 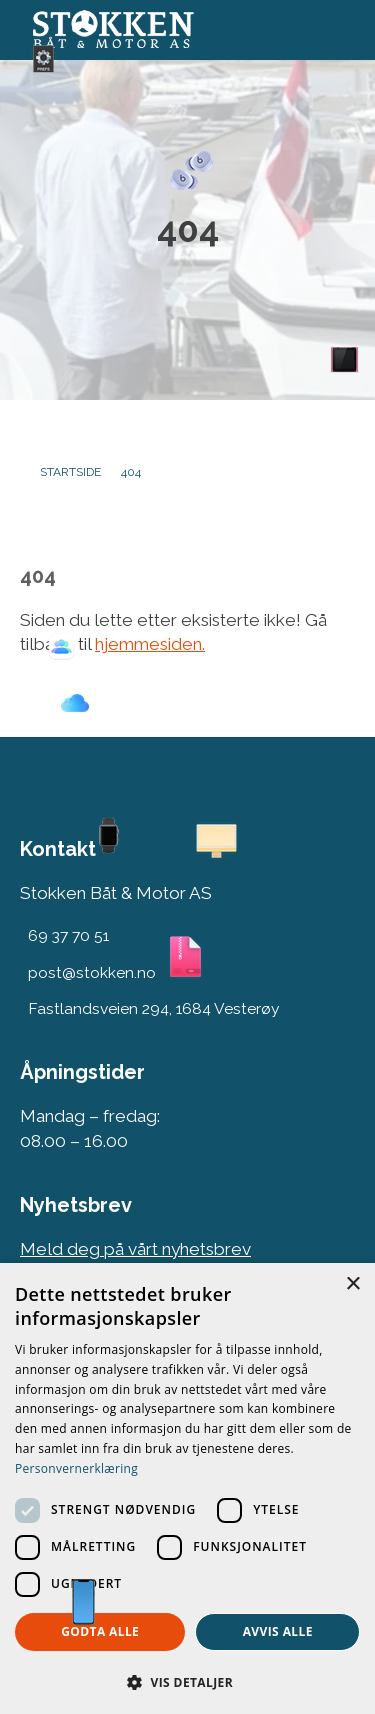 I want to click on iPod nano device in pink, so click(x=344, y=359).